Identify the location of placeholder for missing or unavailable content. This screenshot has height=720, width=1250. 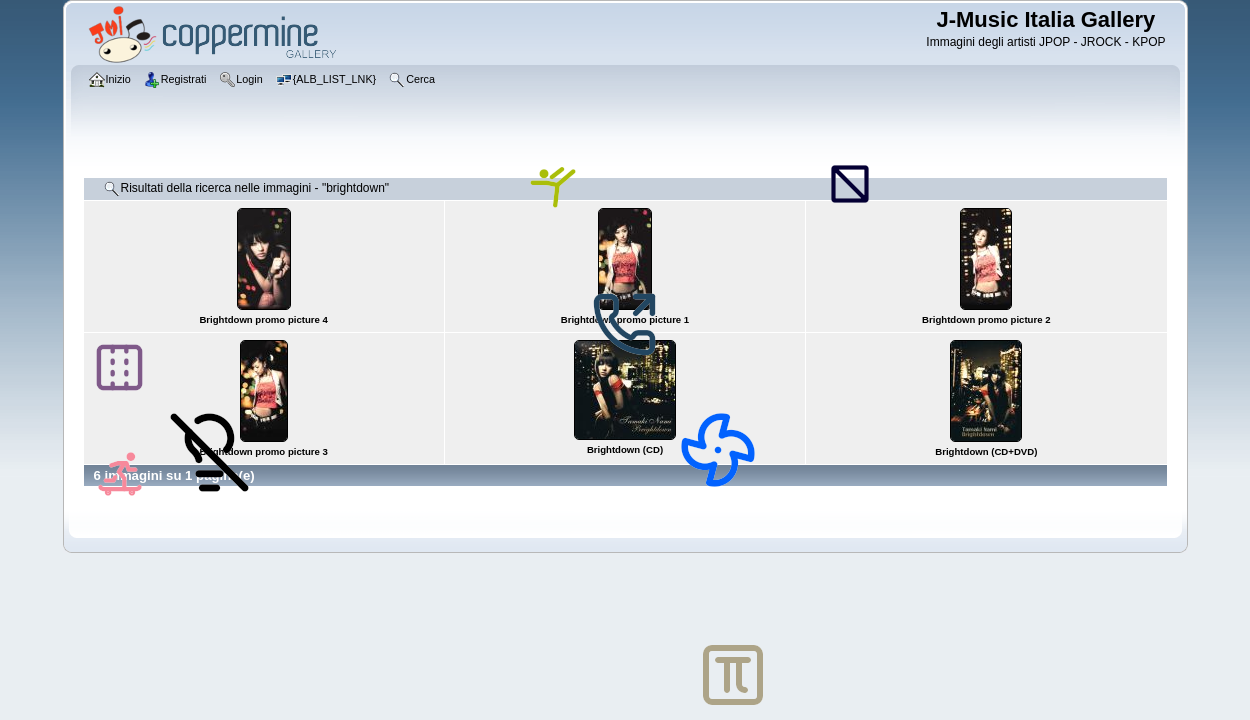
(850, 184).